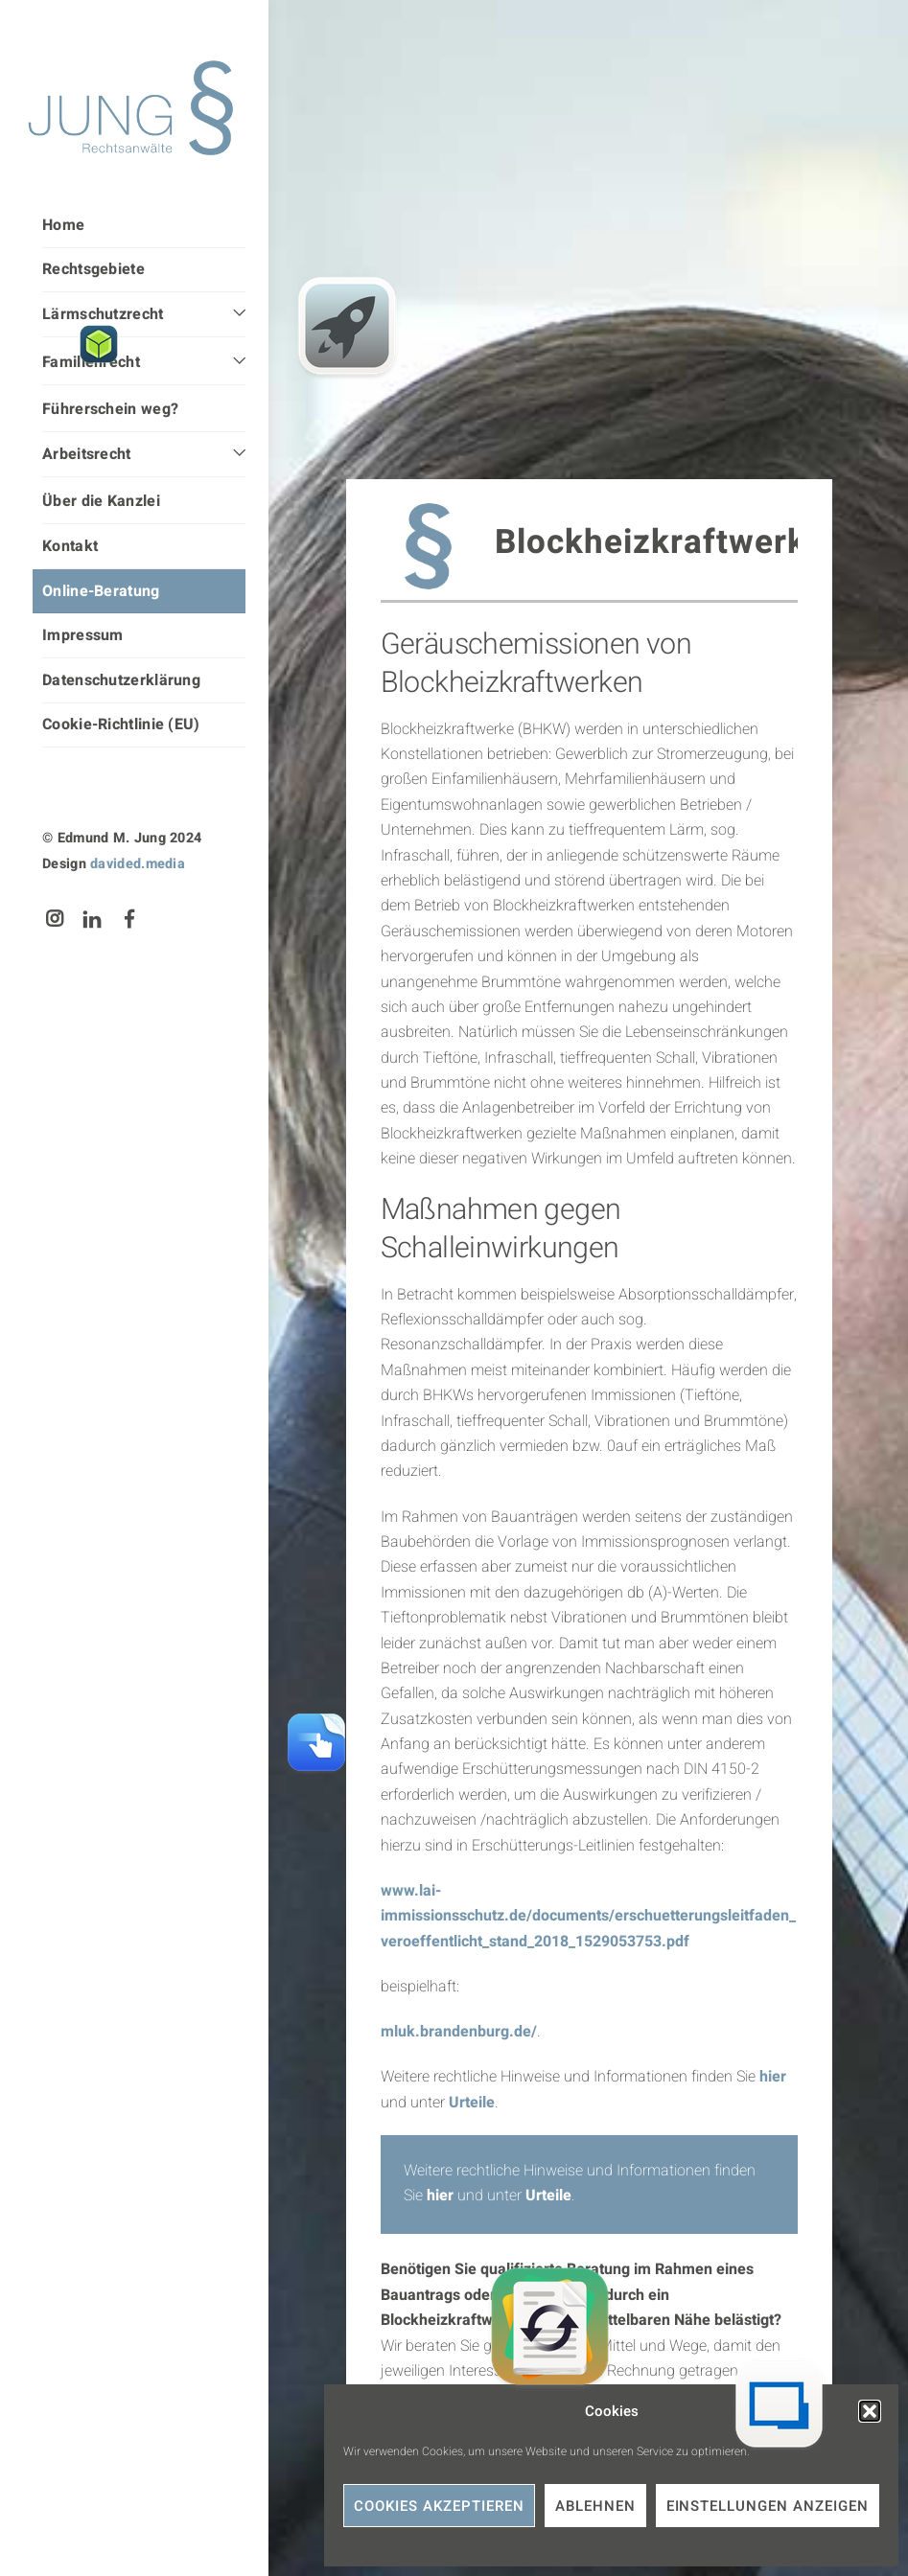 This screenshot has height=2576, width=908. Describe the element at coordinates (99, 344) in the screenshot. I see `open balenaEtcher to flash OS images to drives` at that location.